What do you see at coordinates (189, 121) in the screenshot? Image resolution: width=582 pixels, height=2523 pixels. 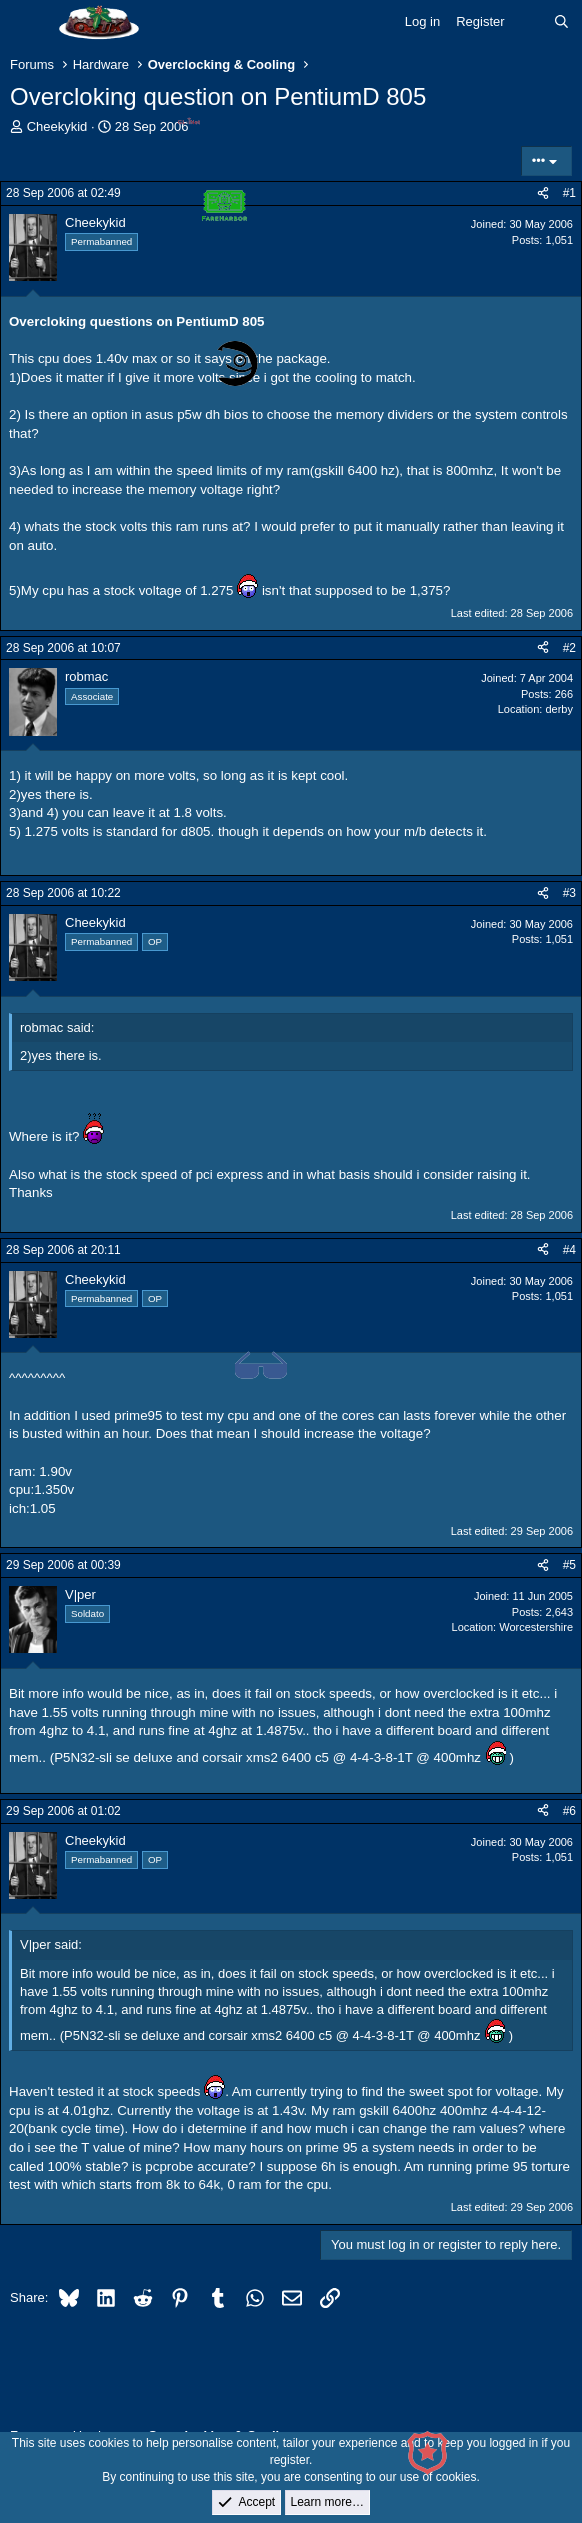 I see `GL.iNet company logo` at bounding box center [189, 121].